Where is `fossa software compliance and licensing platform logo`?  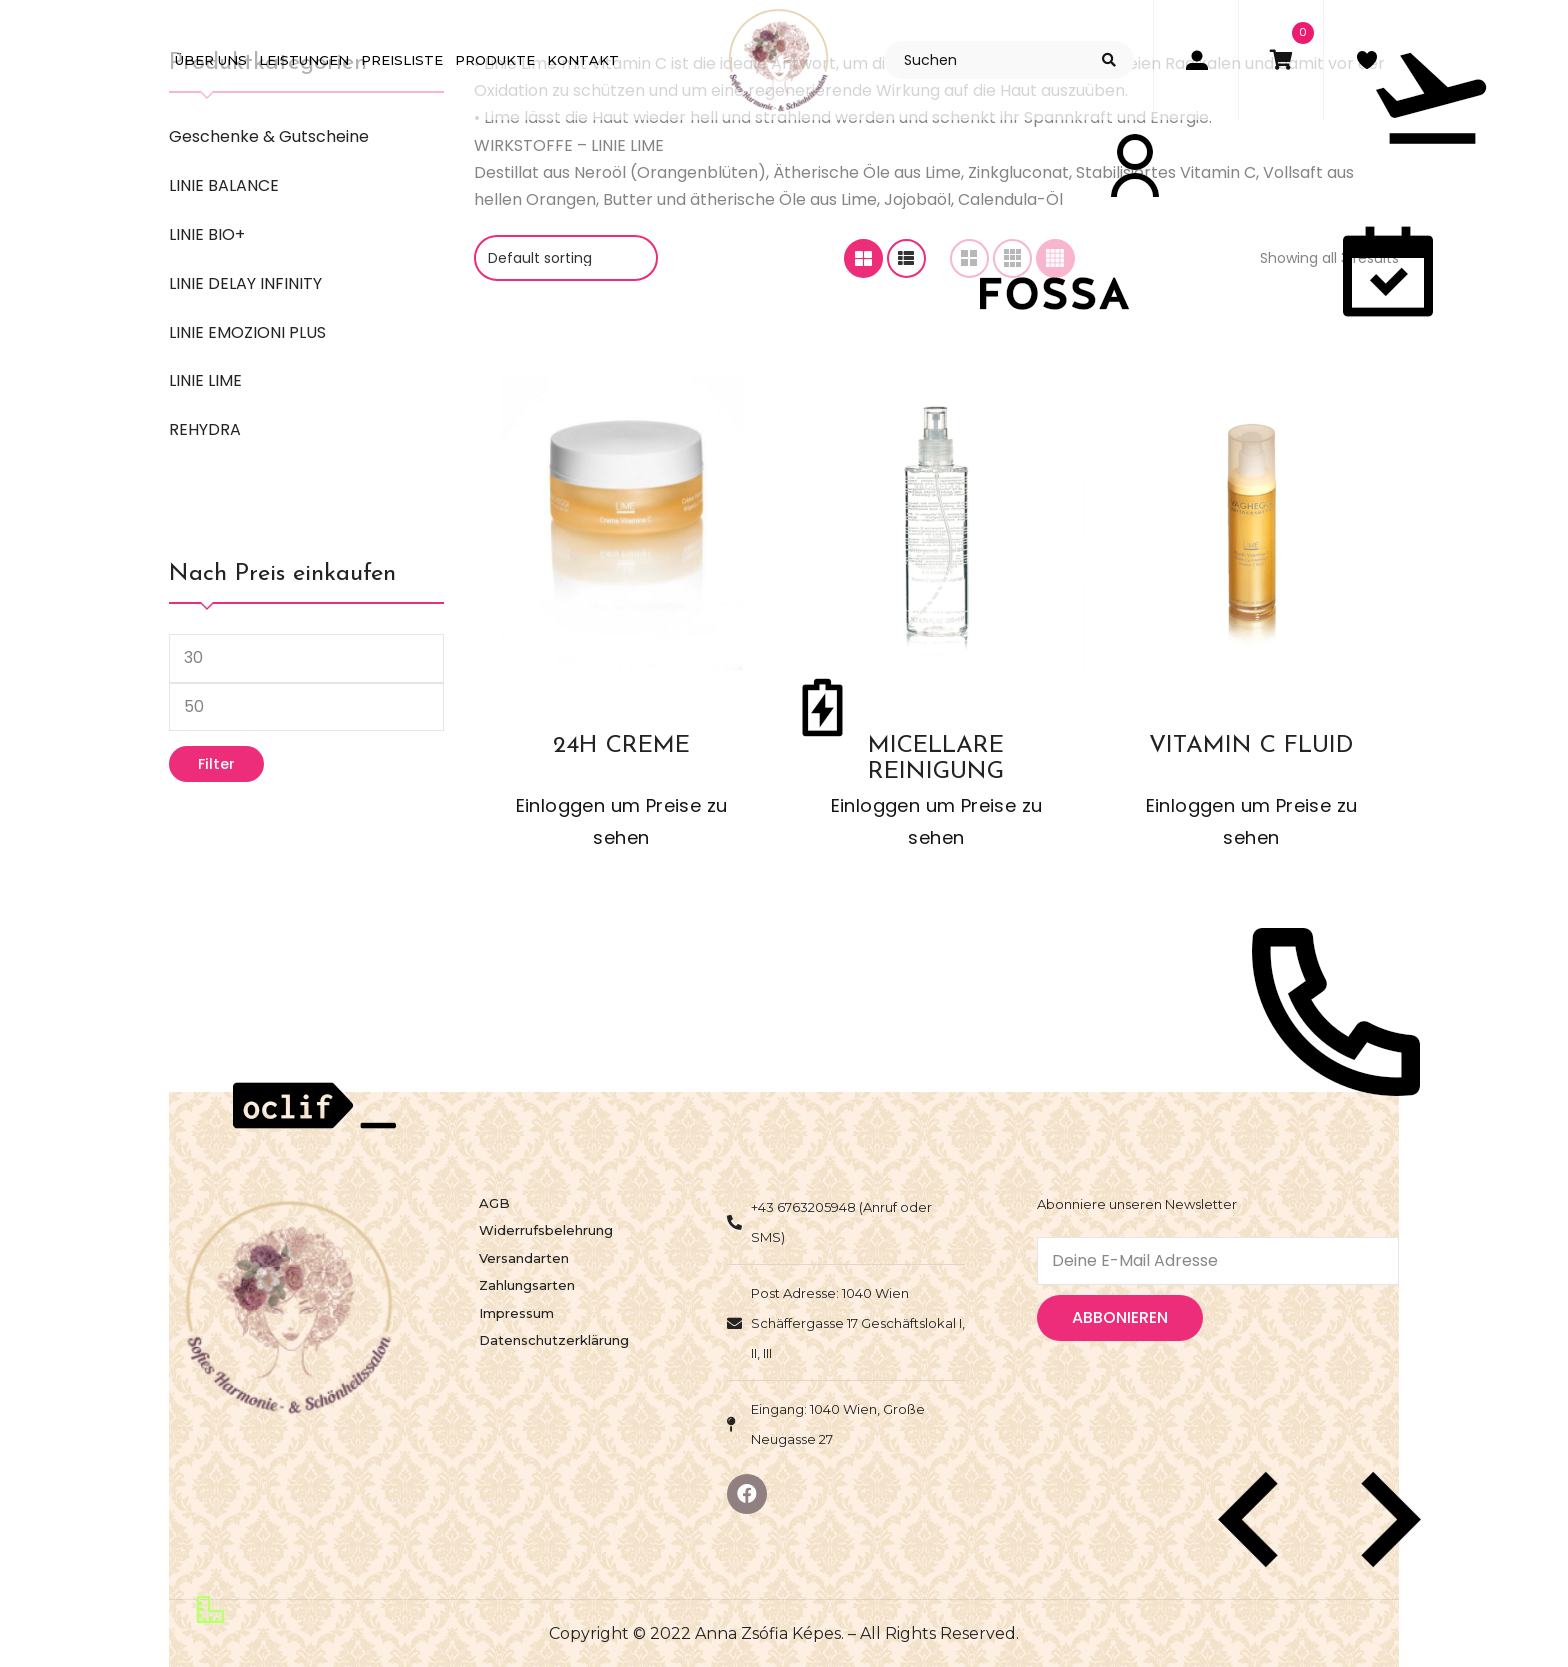 fossa software compliance and licensing platform logo is located at coordinates (1054, 293).